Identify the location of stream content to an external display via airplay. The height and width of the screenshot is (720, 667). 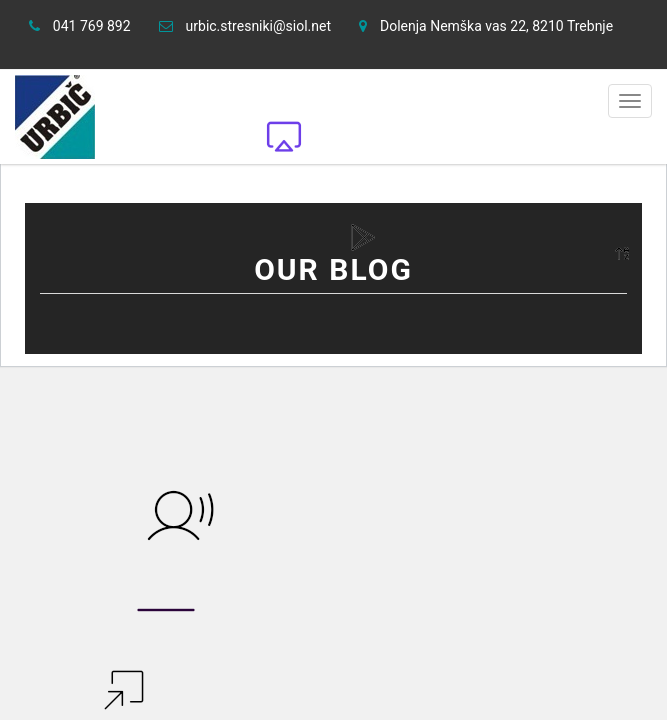
(284, 136).